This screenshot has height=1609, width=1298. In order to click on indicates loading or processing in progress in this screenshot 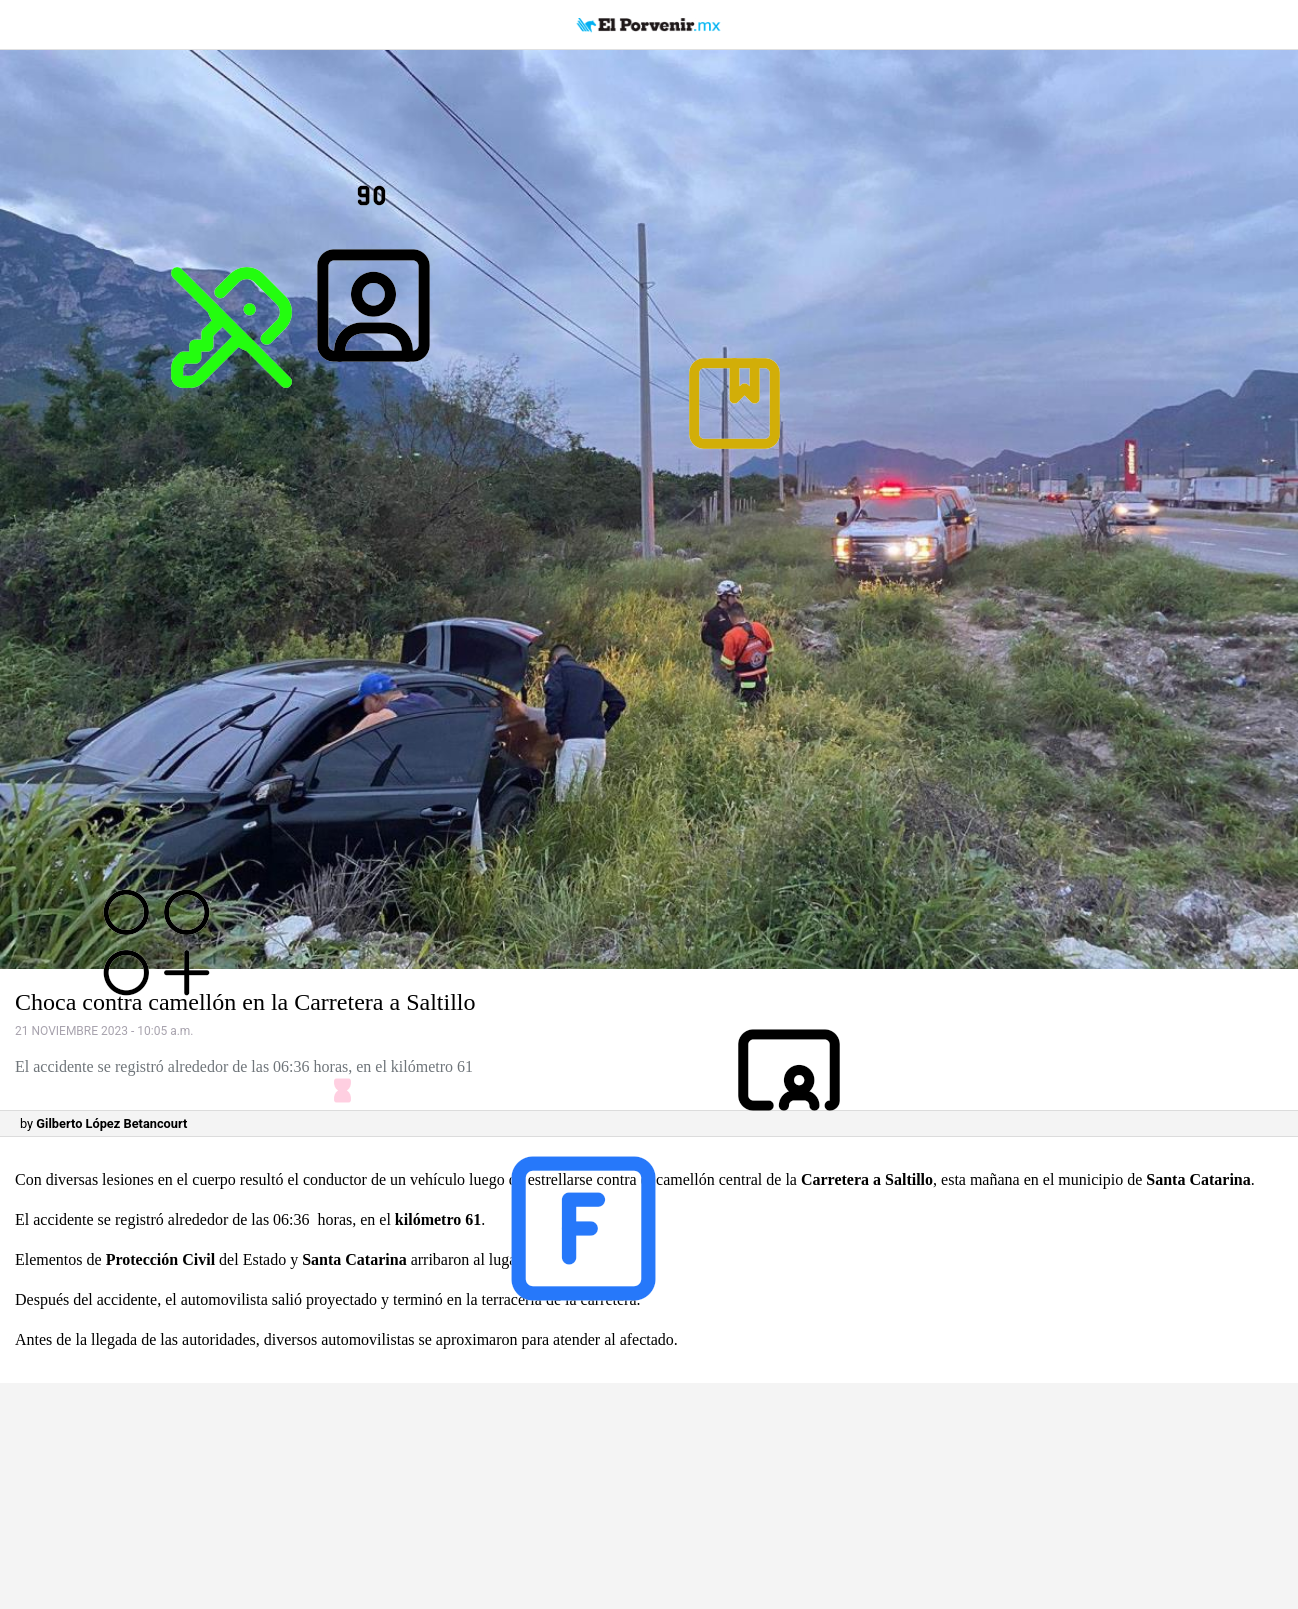, I will do `click(342, 1090)`.